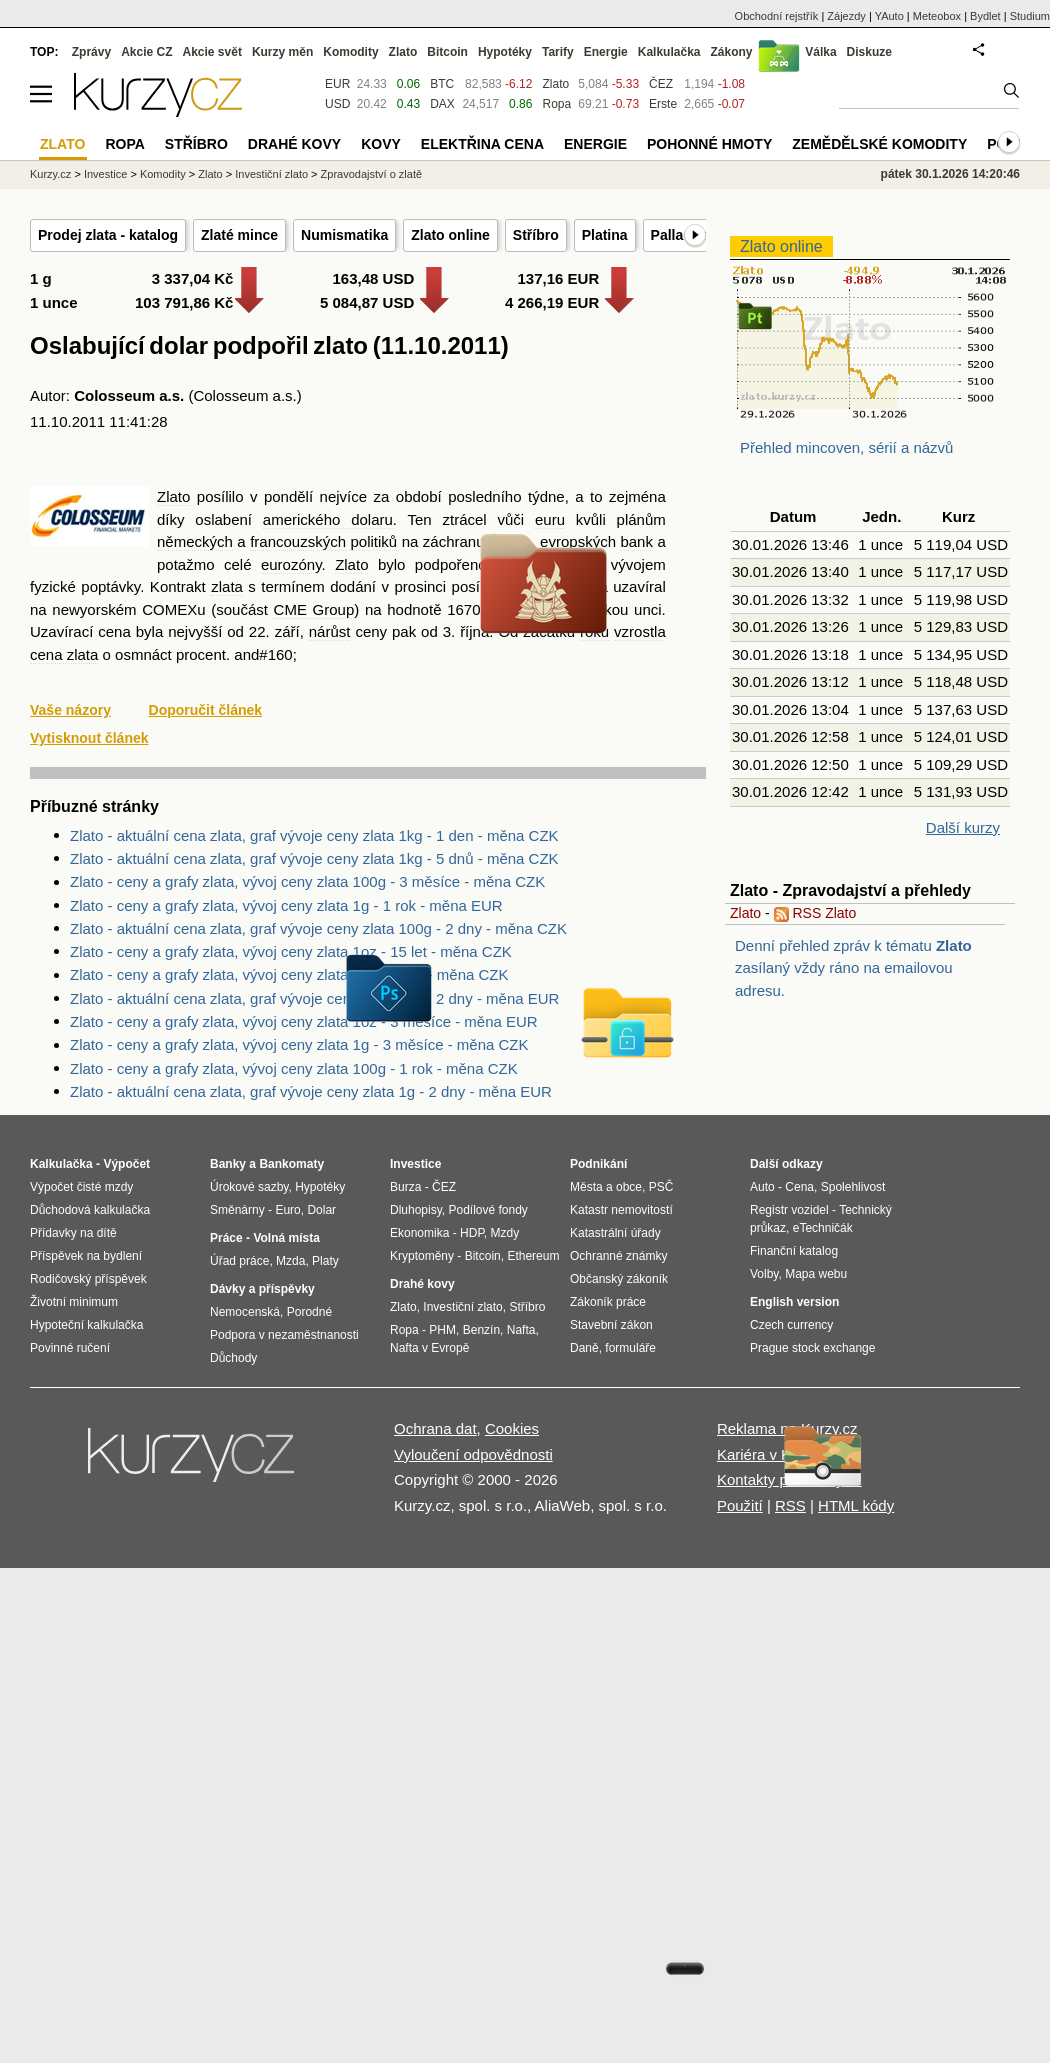 This screenshot has width=1050, height=2063. Describe the element at coordinates (543, 587) in the screenshot. I see `folder for storing historical Japanese or shogun-themed content` at that location.